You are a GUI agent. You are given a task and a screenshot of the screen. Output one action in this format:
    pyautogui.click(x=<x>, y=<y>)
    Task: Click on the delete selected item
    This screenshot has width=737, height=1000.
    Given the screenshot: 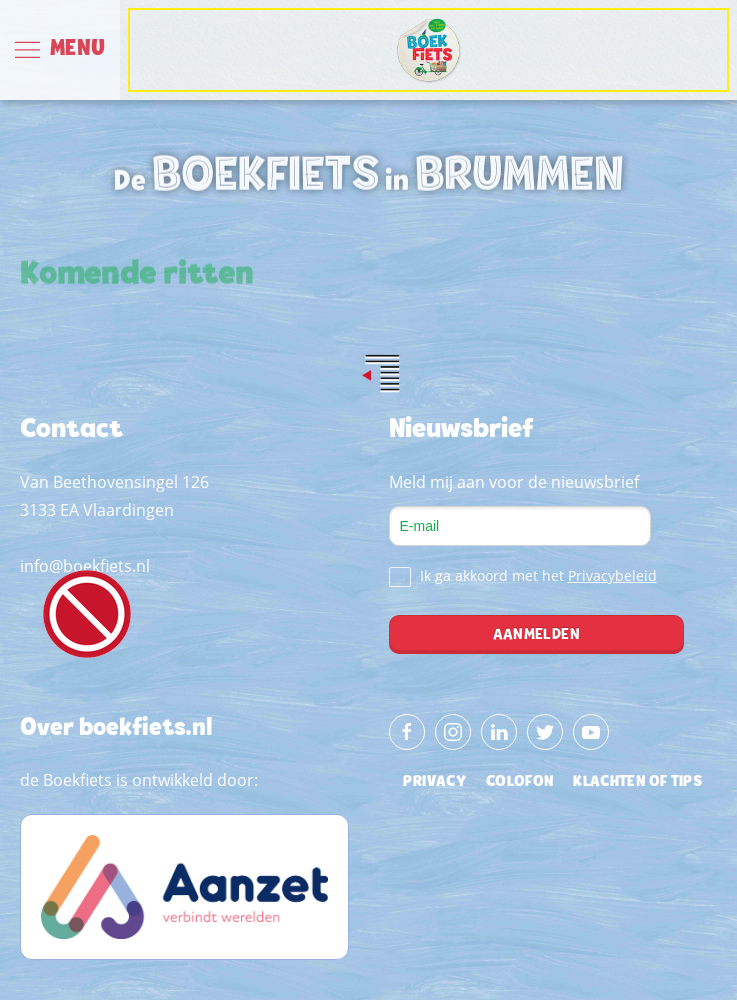 What is the action you would take?
    pyautogui.click(x=87, y=614)
    